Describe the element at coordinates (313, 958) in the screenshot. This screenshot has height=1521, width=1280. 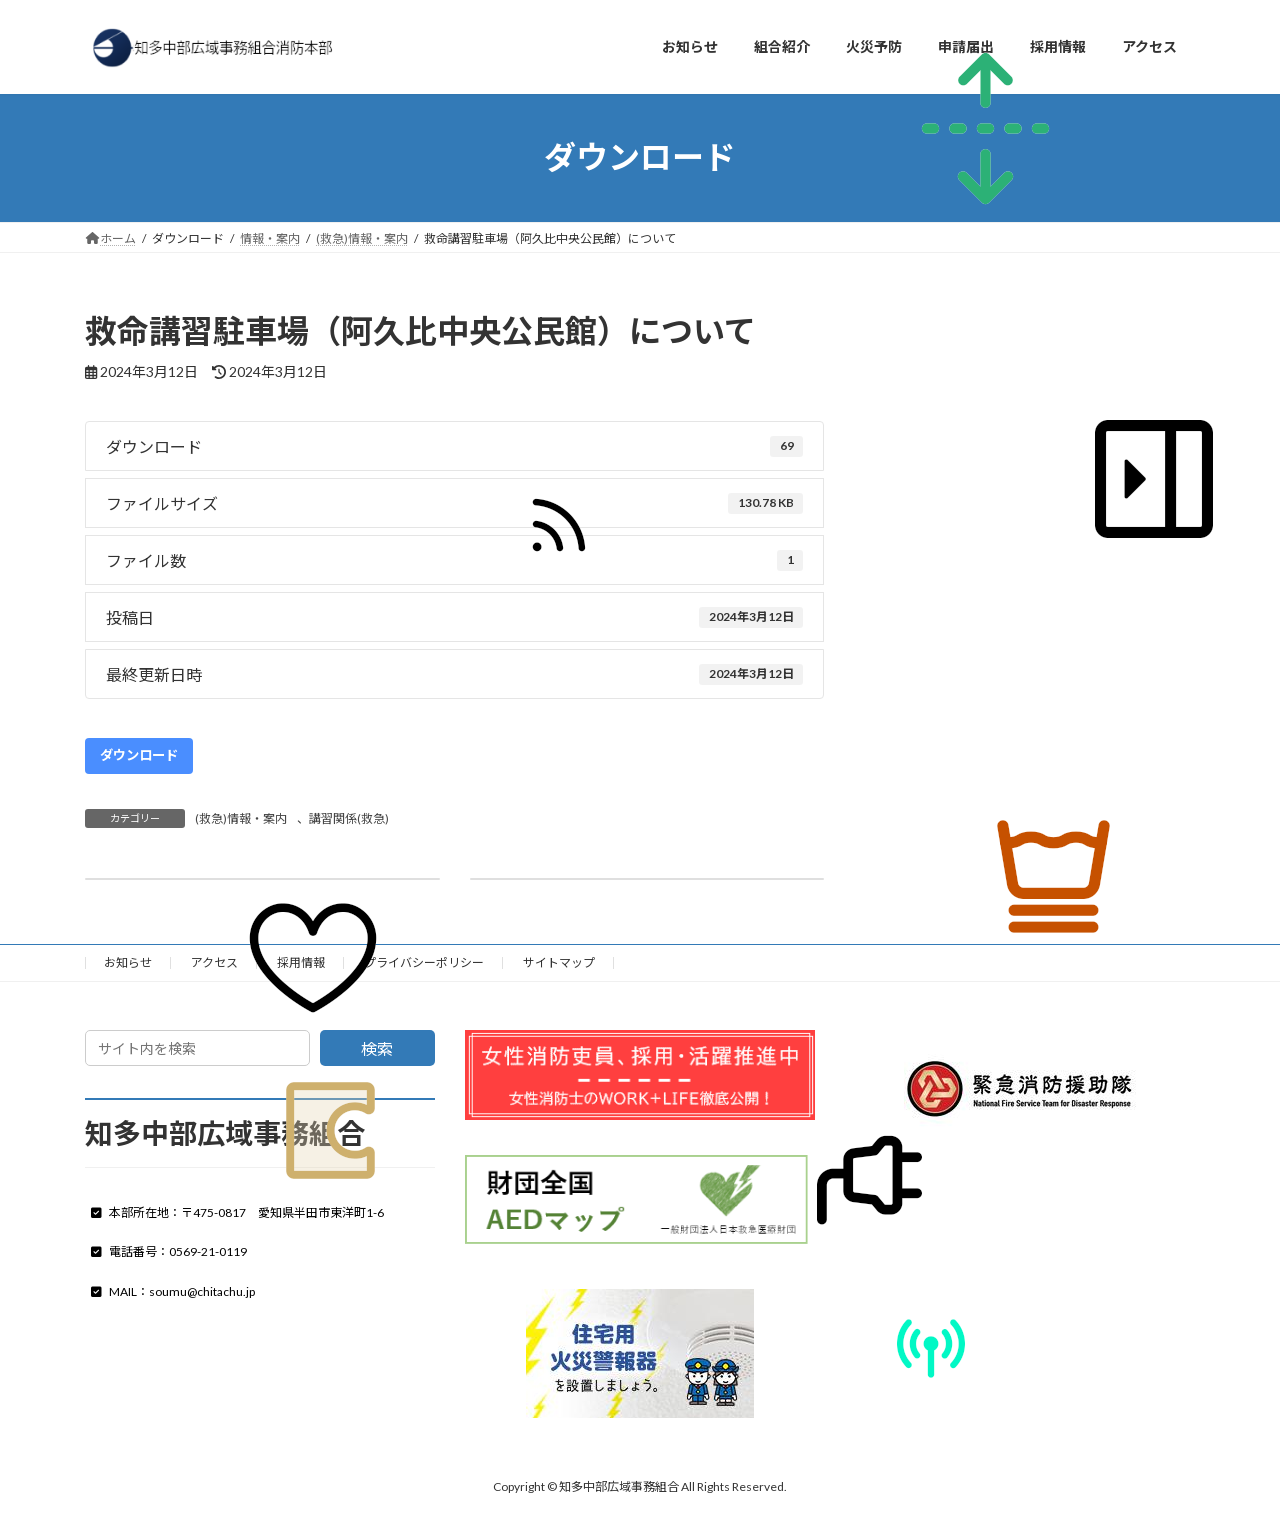
I see `like or favorite this item` at that location.